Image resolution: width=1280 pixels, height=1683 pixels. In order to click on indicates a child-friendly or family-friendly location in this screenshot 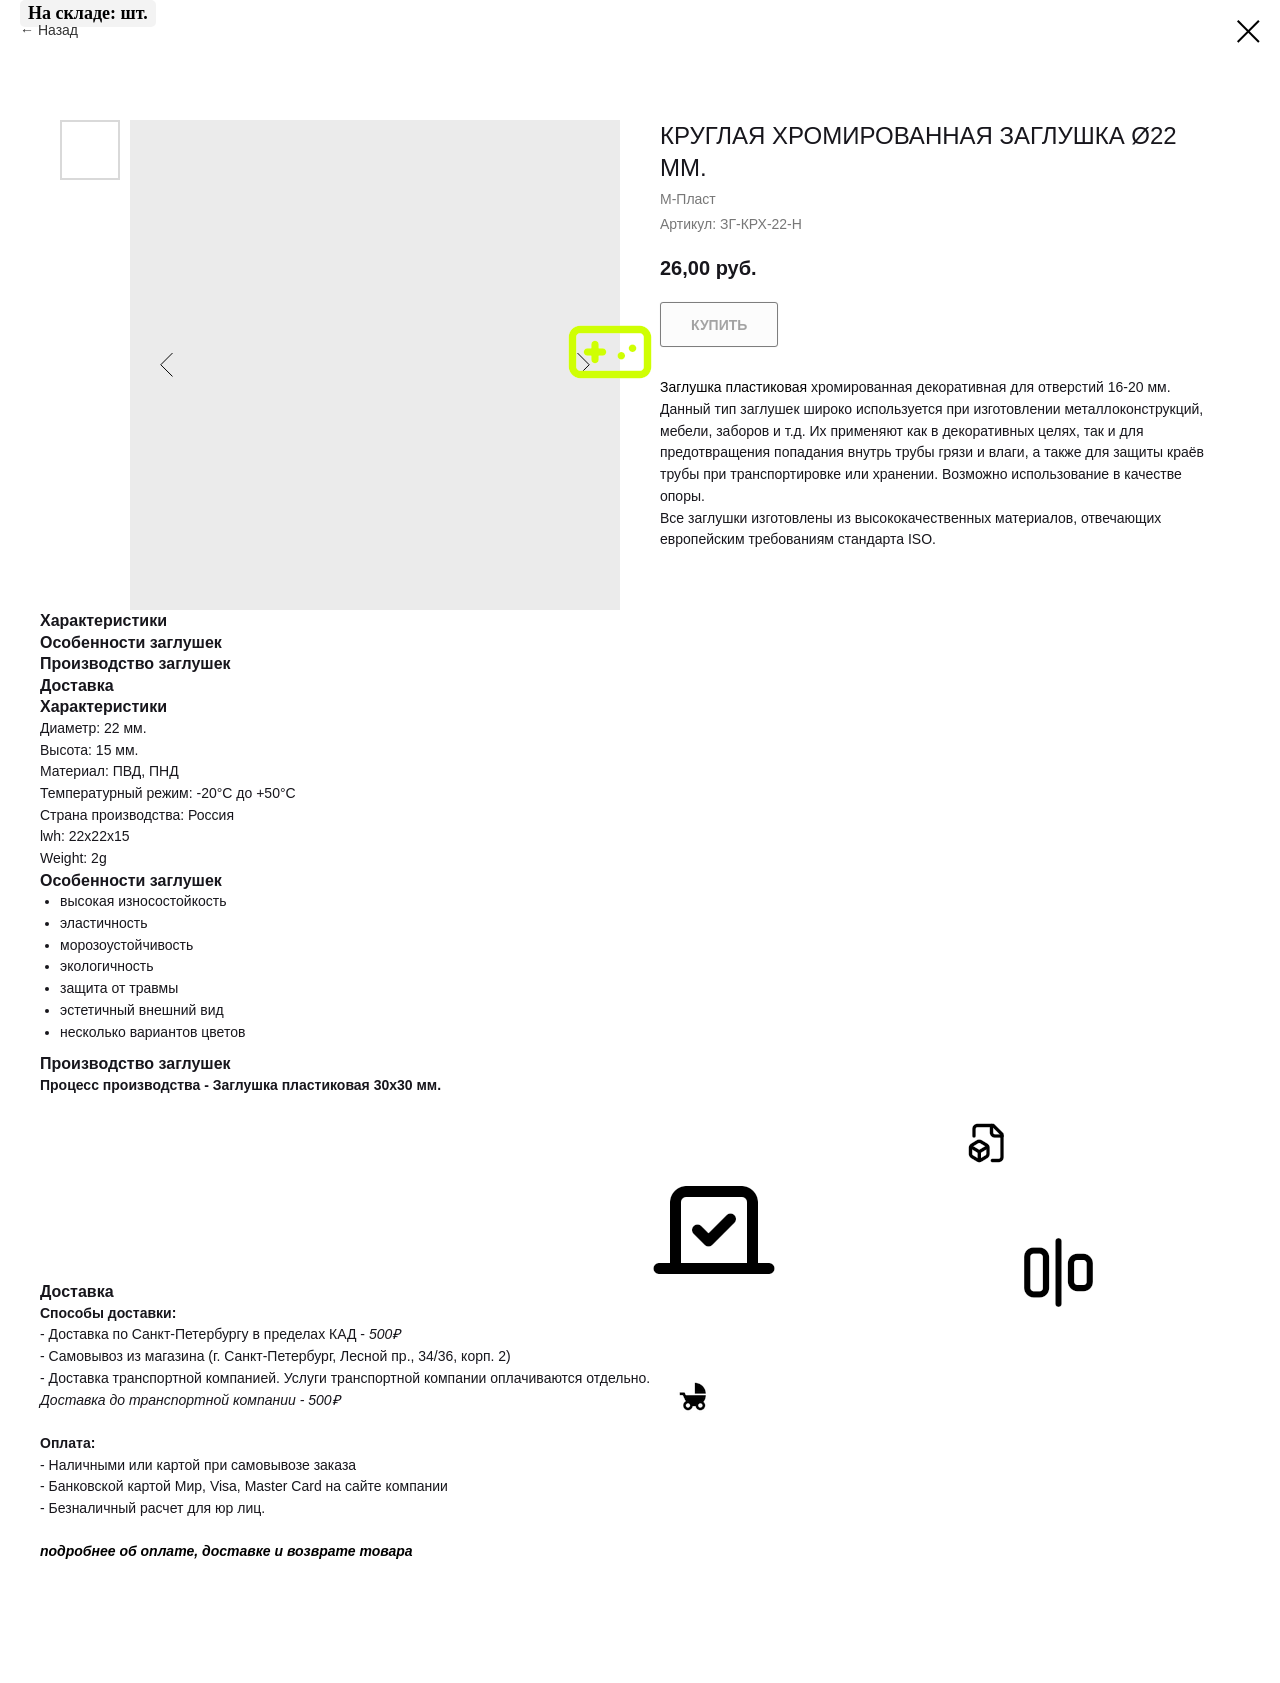, I will do `click(693, 1396)`.